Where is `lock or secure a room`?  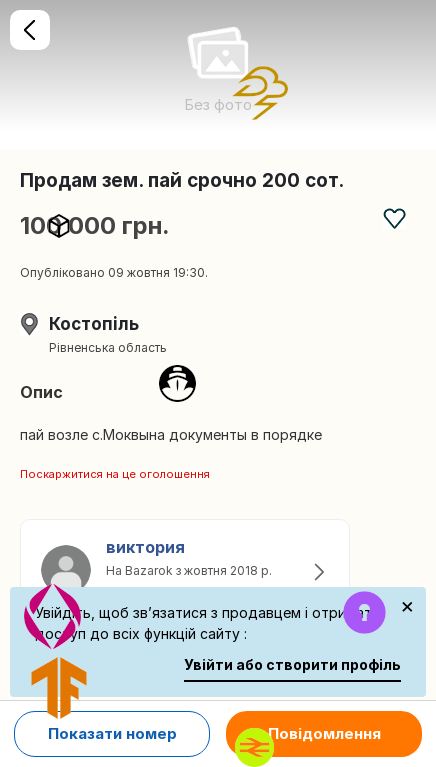 lock or secure a room is located at coordinates (364, 612).